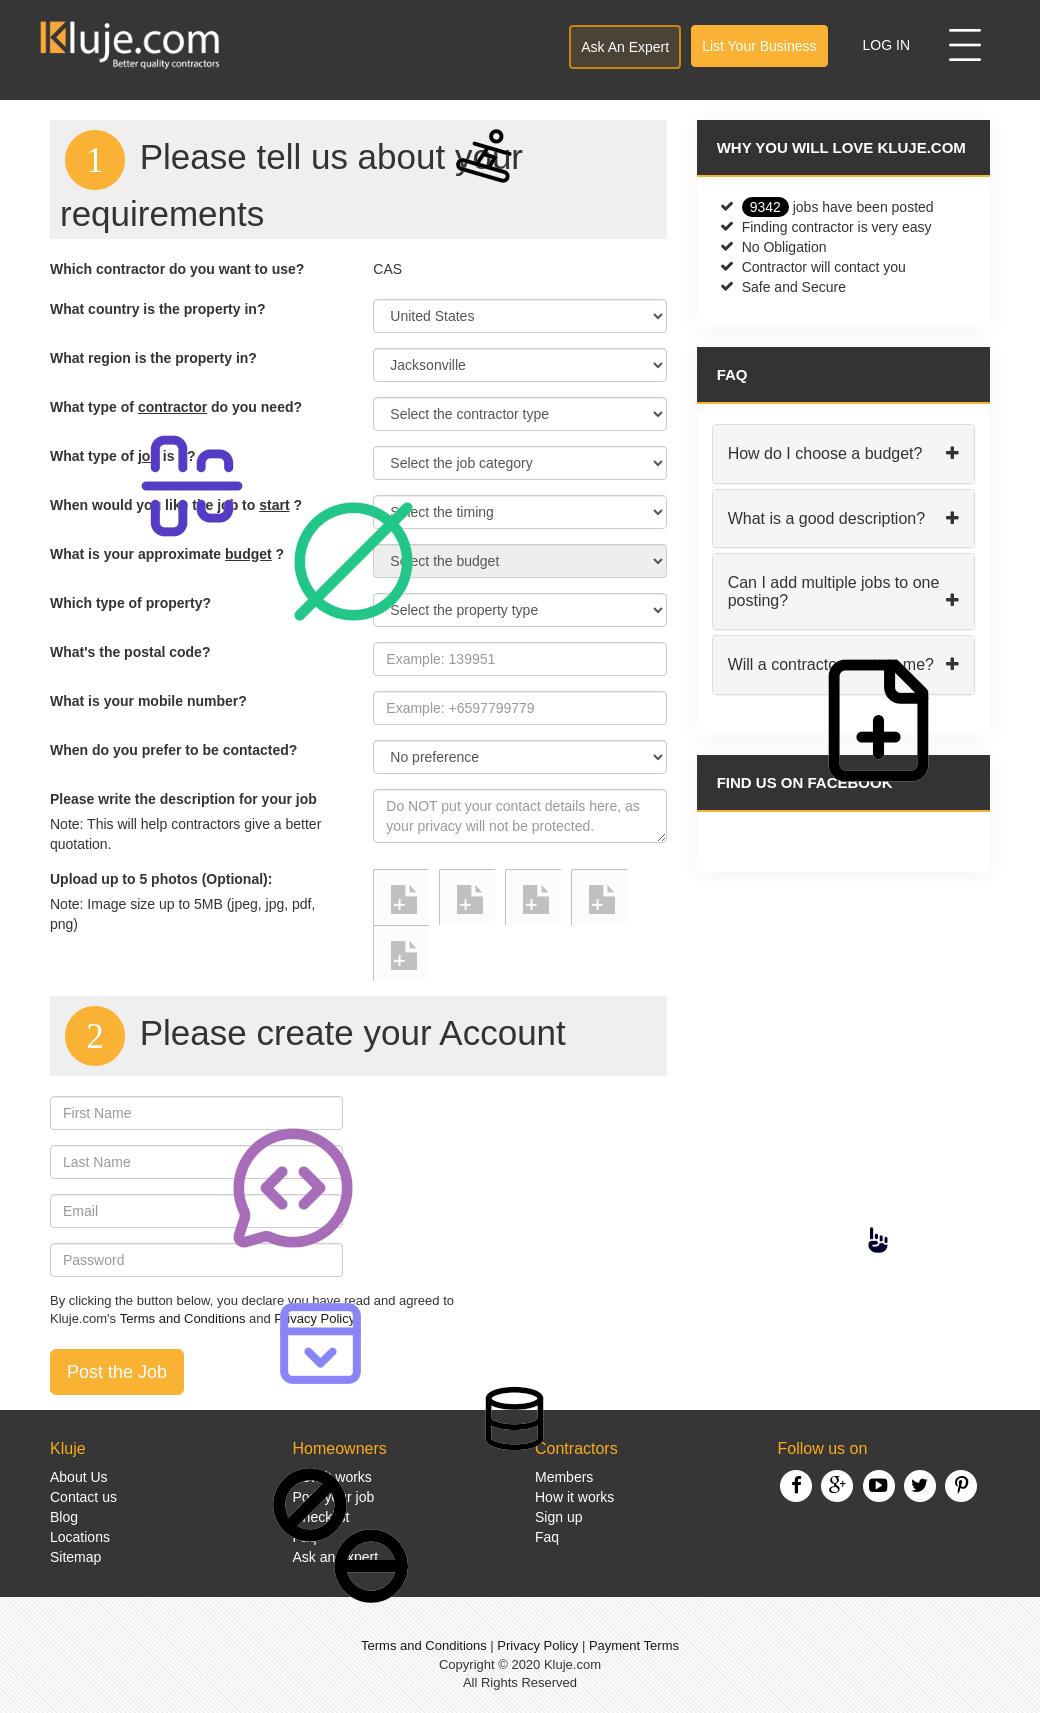 The image size is (1040, 1713). I want to click on access snowboarding or winter sports content, so click(487, 156).